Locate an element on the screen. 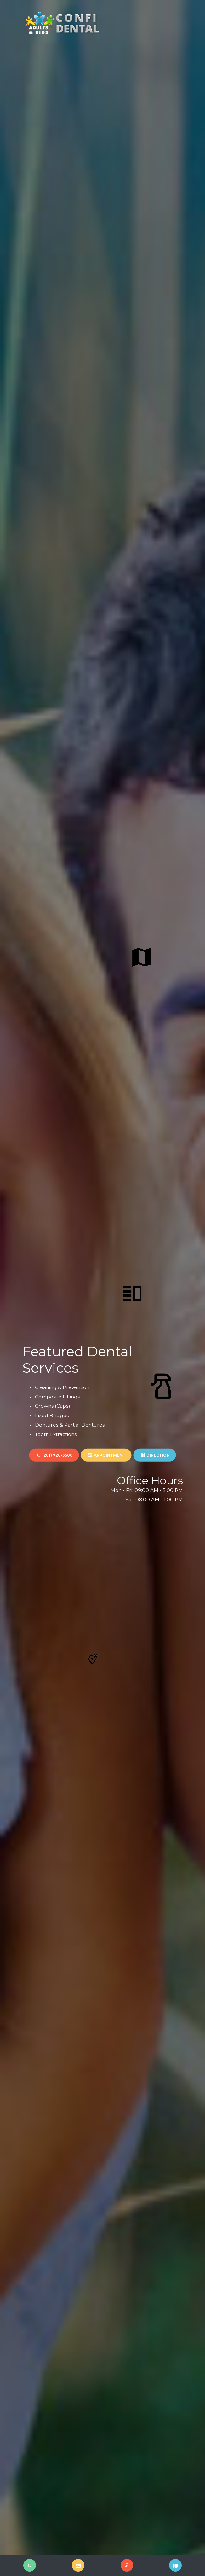 The width and height of the screenshot is (205, 2576). split view into vertical panels is located at coordinates (132, 1294).